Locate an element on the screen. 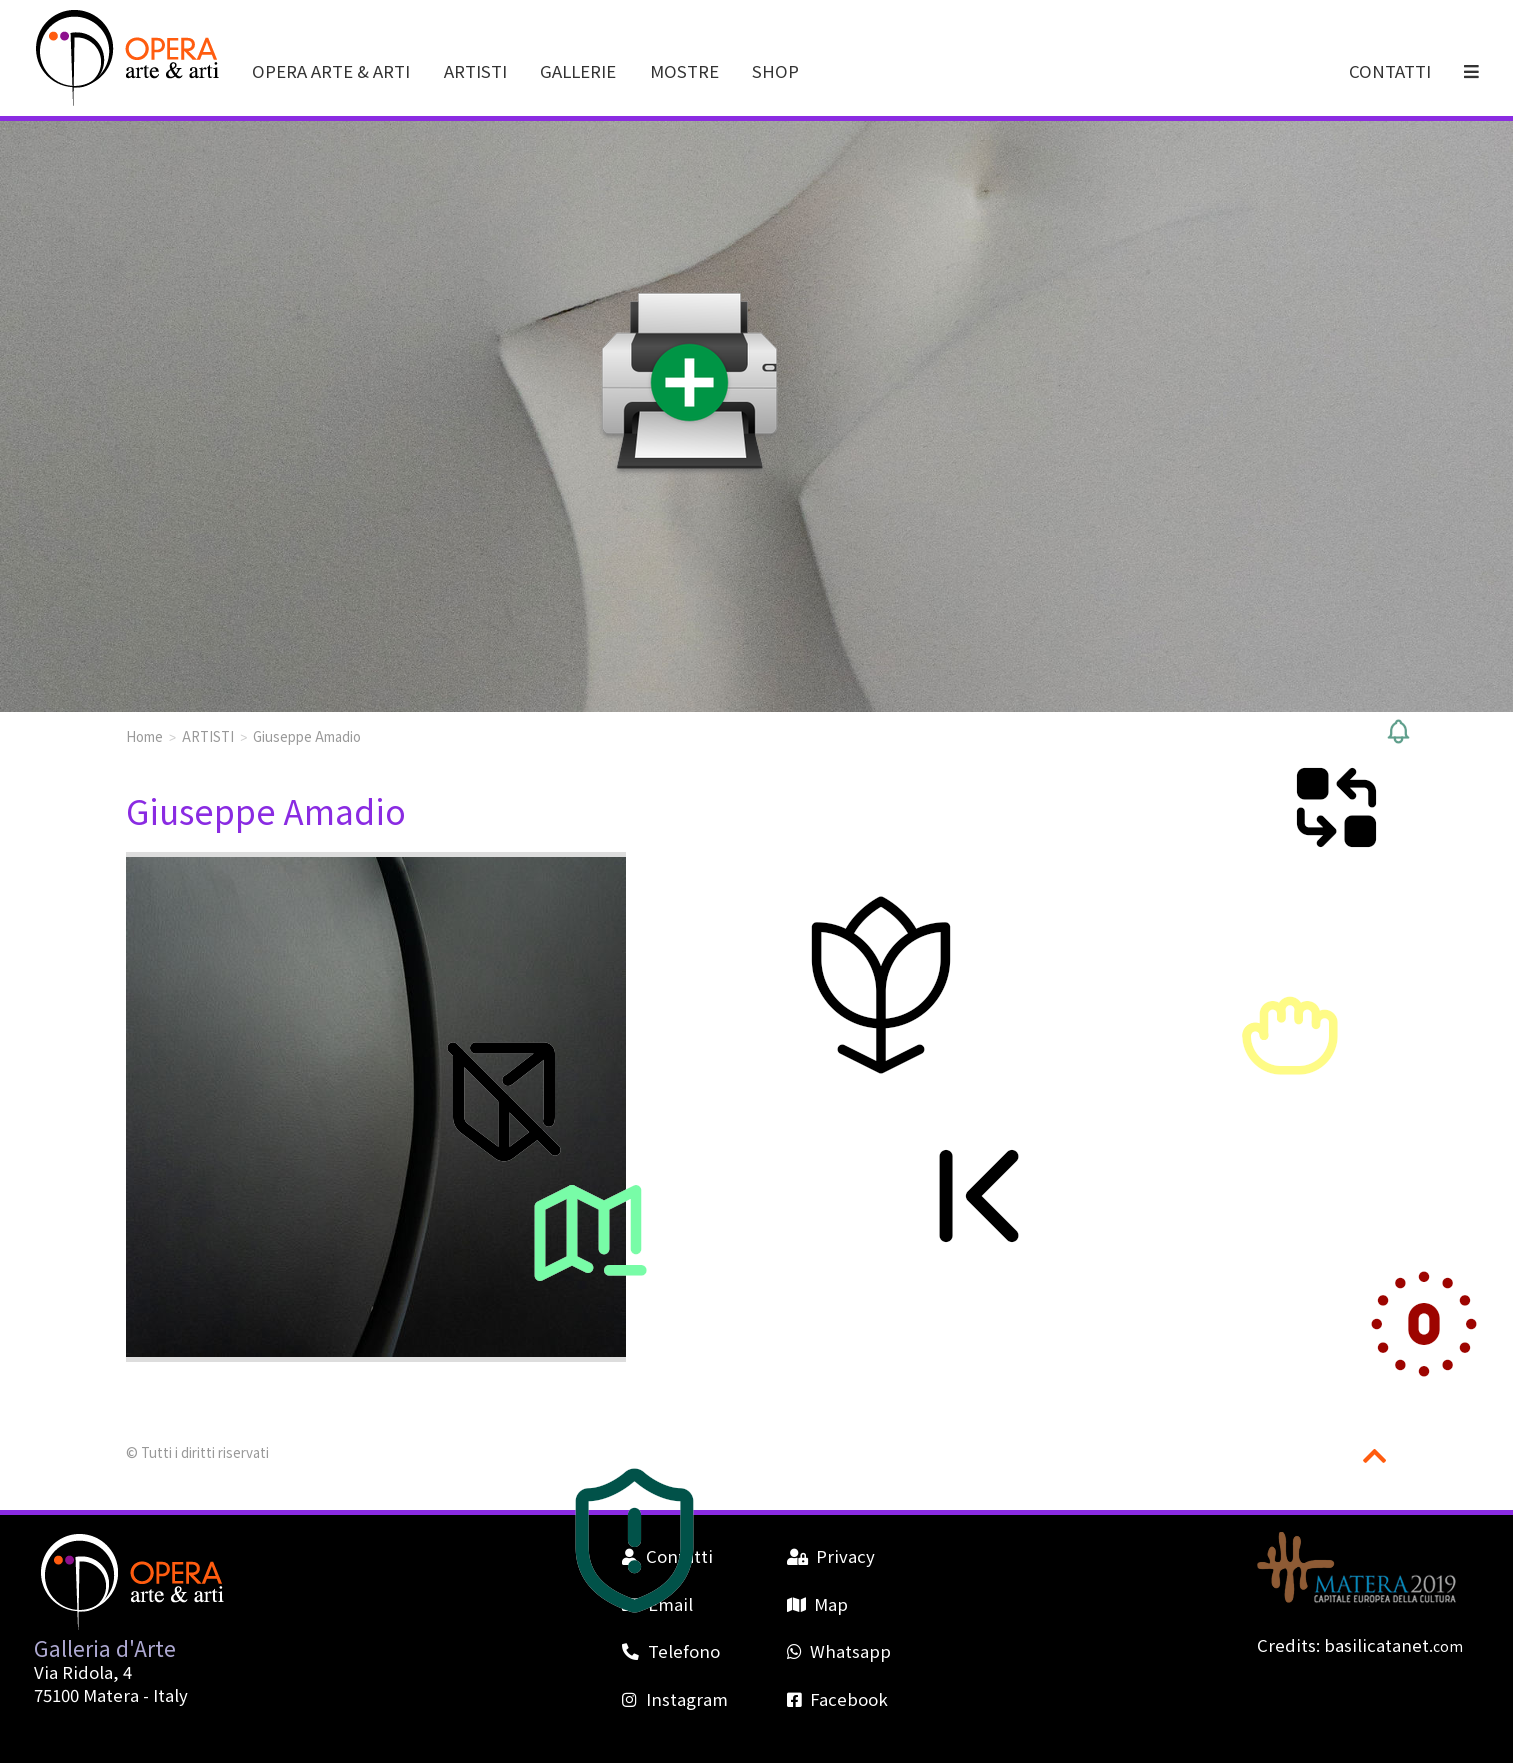  disable light refraction or spectrum effects is located at coordinates (504, 1099).